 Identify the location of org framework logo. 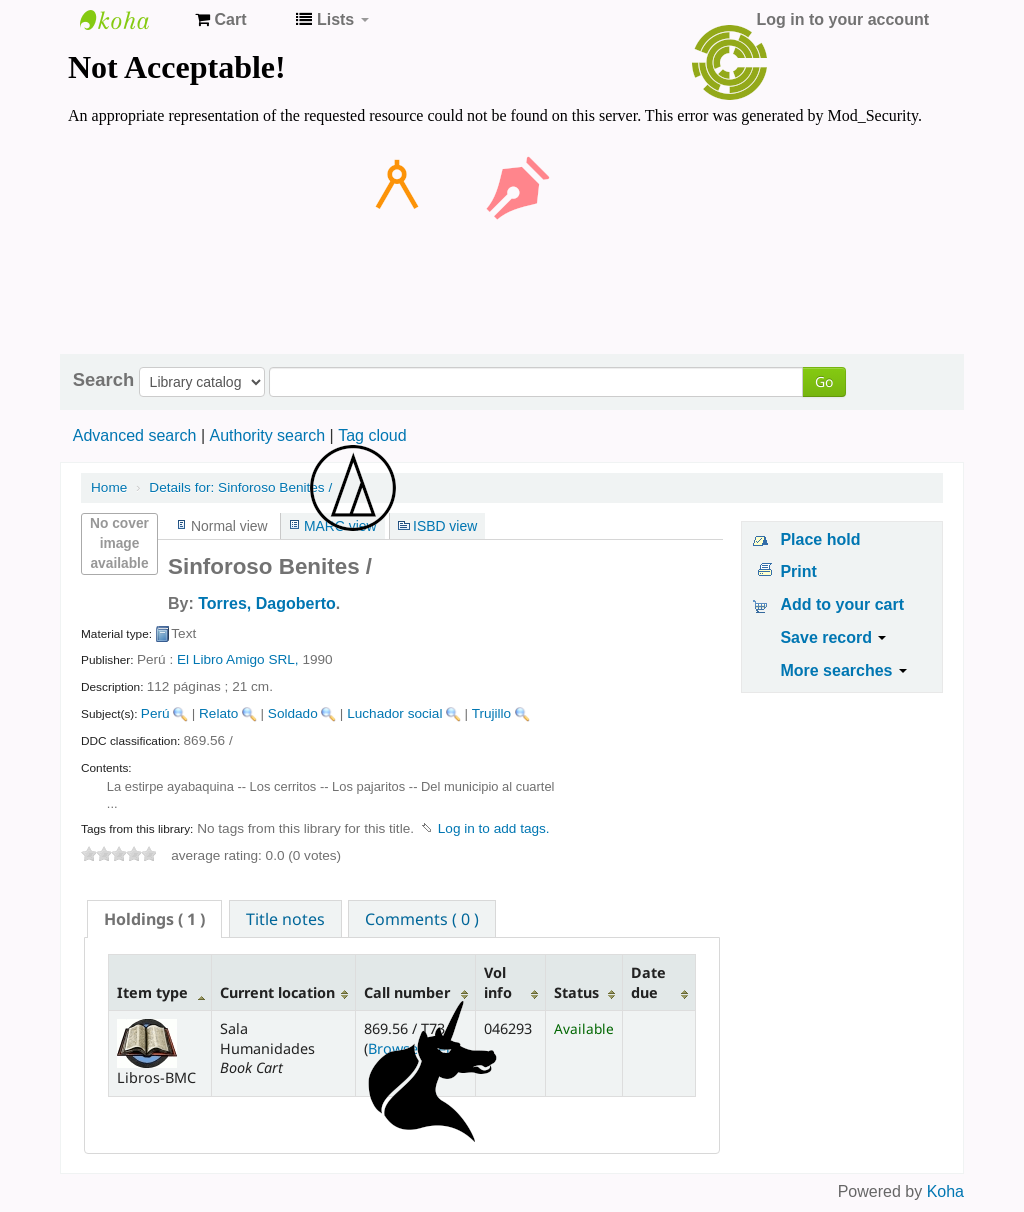
(432, 1071).